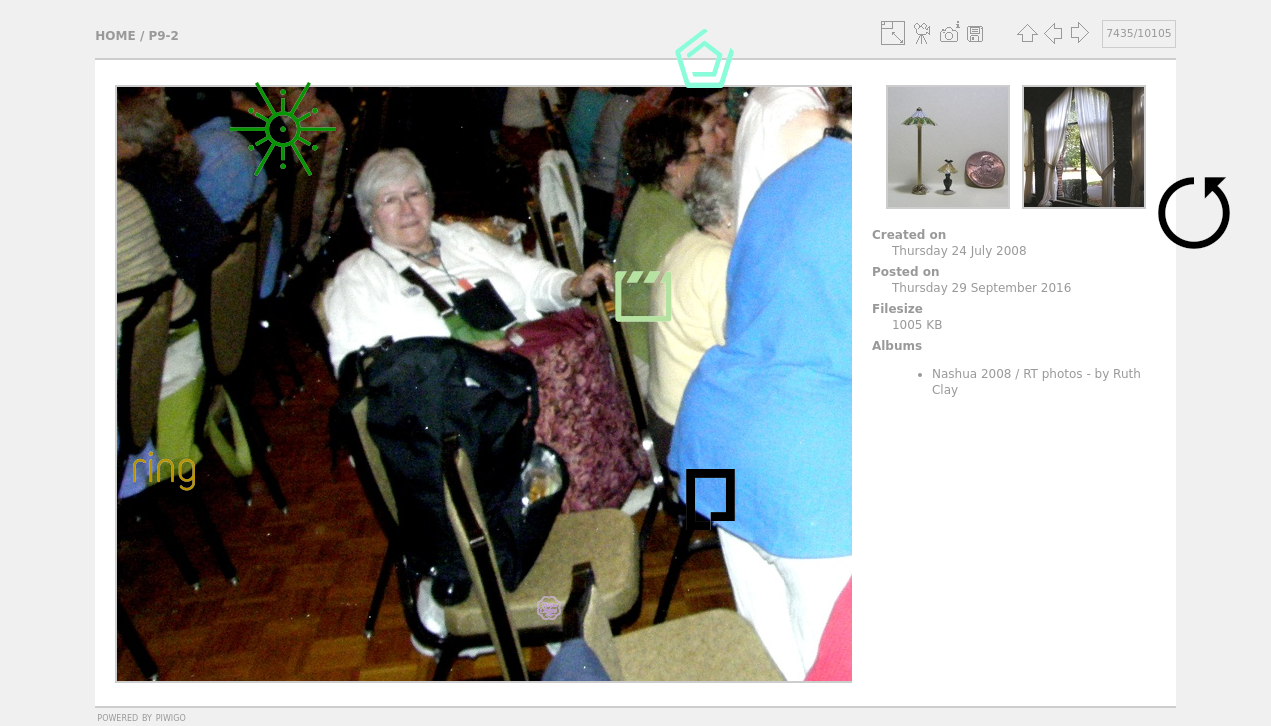 The image size is (1271, 726). What do you see at coordinates (704, 58) in the screenshot?
I see `geode geometry dash mod loader logo` at bounding box center [704, 58].